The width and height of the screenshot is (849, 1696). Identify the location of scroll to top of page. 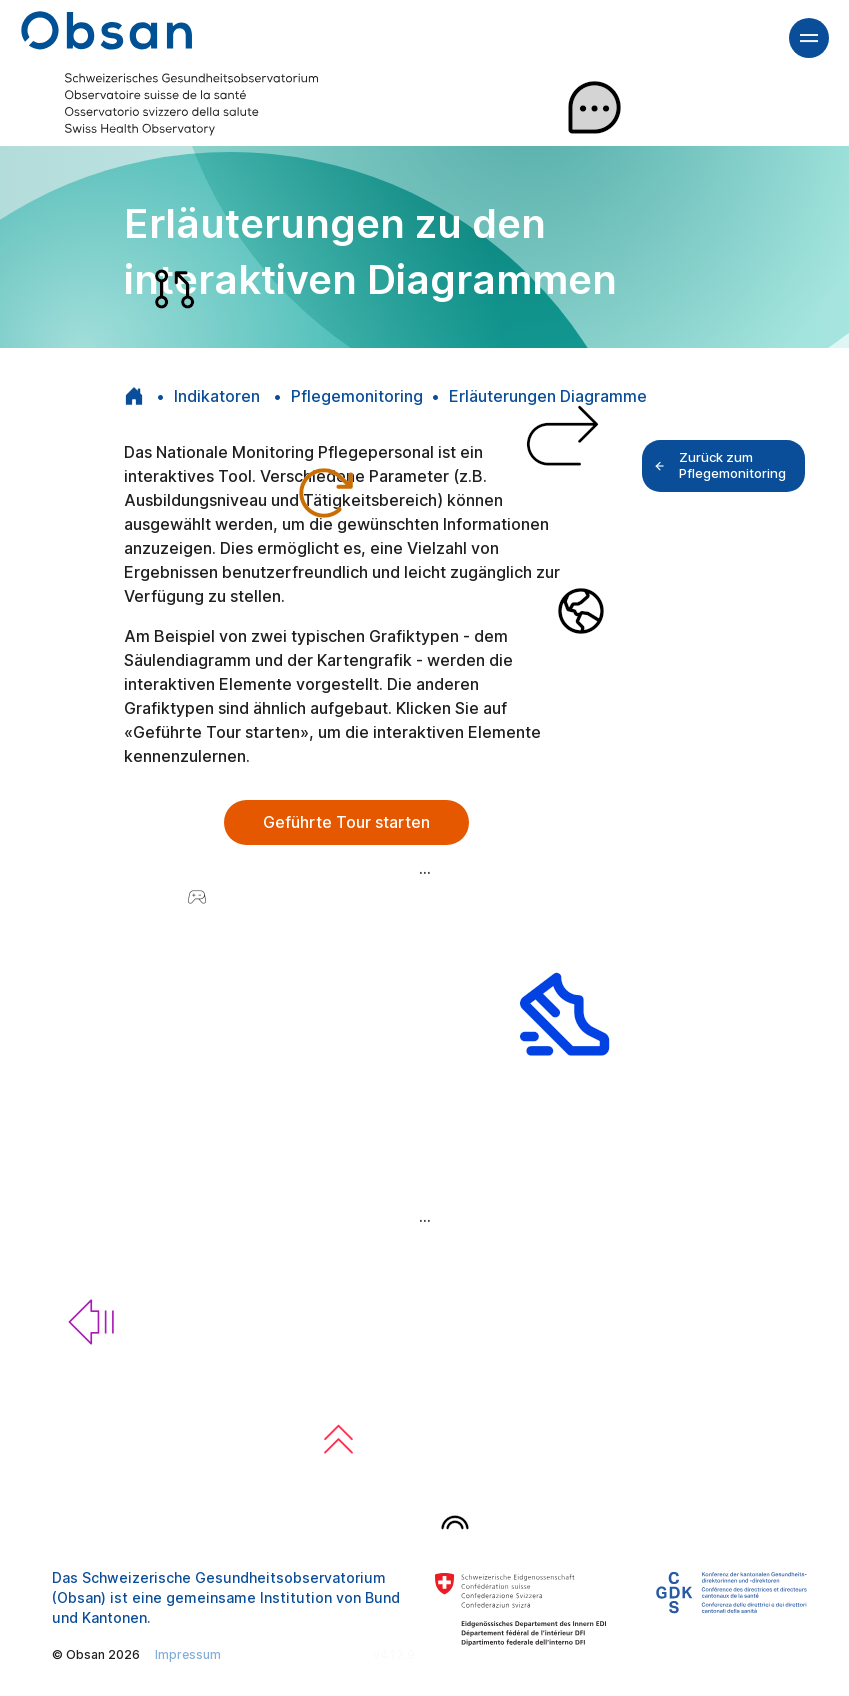
(338, 1440).